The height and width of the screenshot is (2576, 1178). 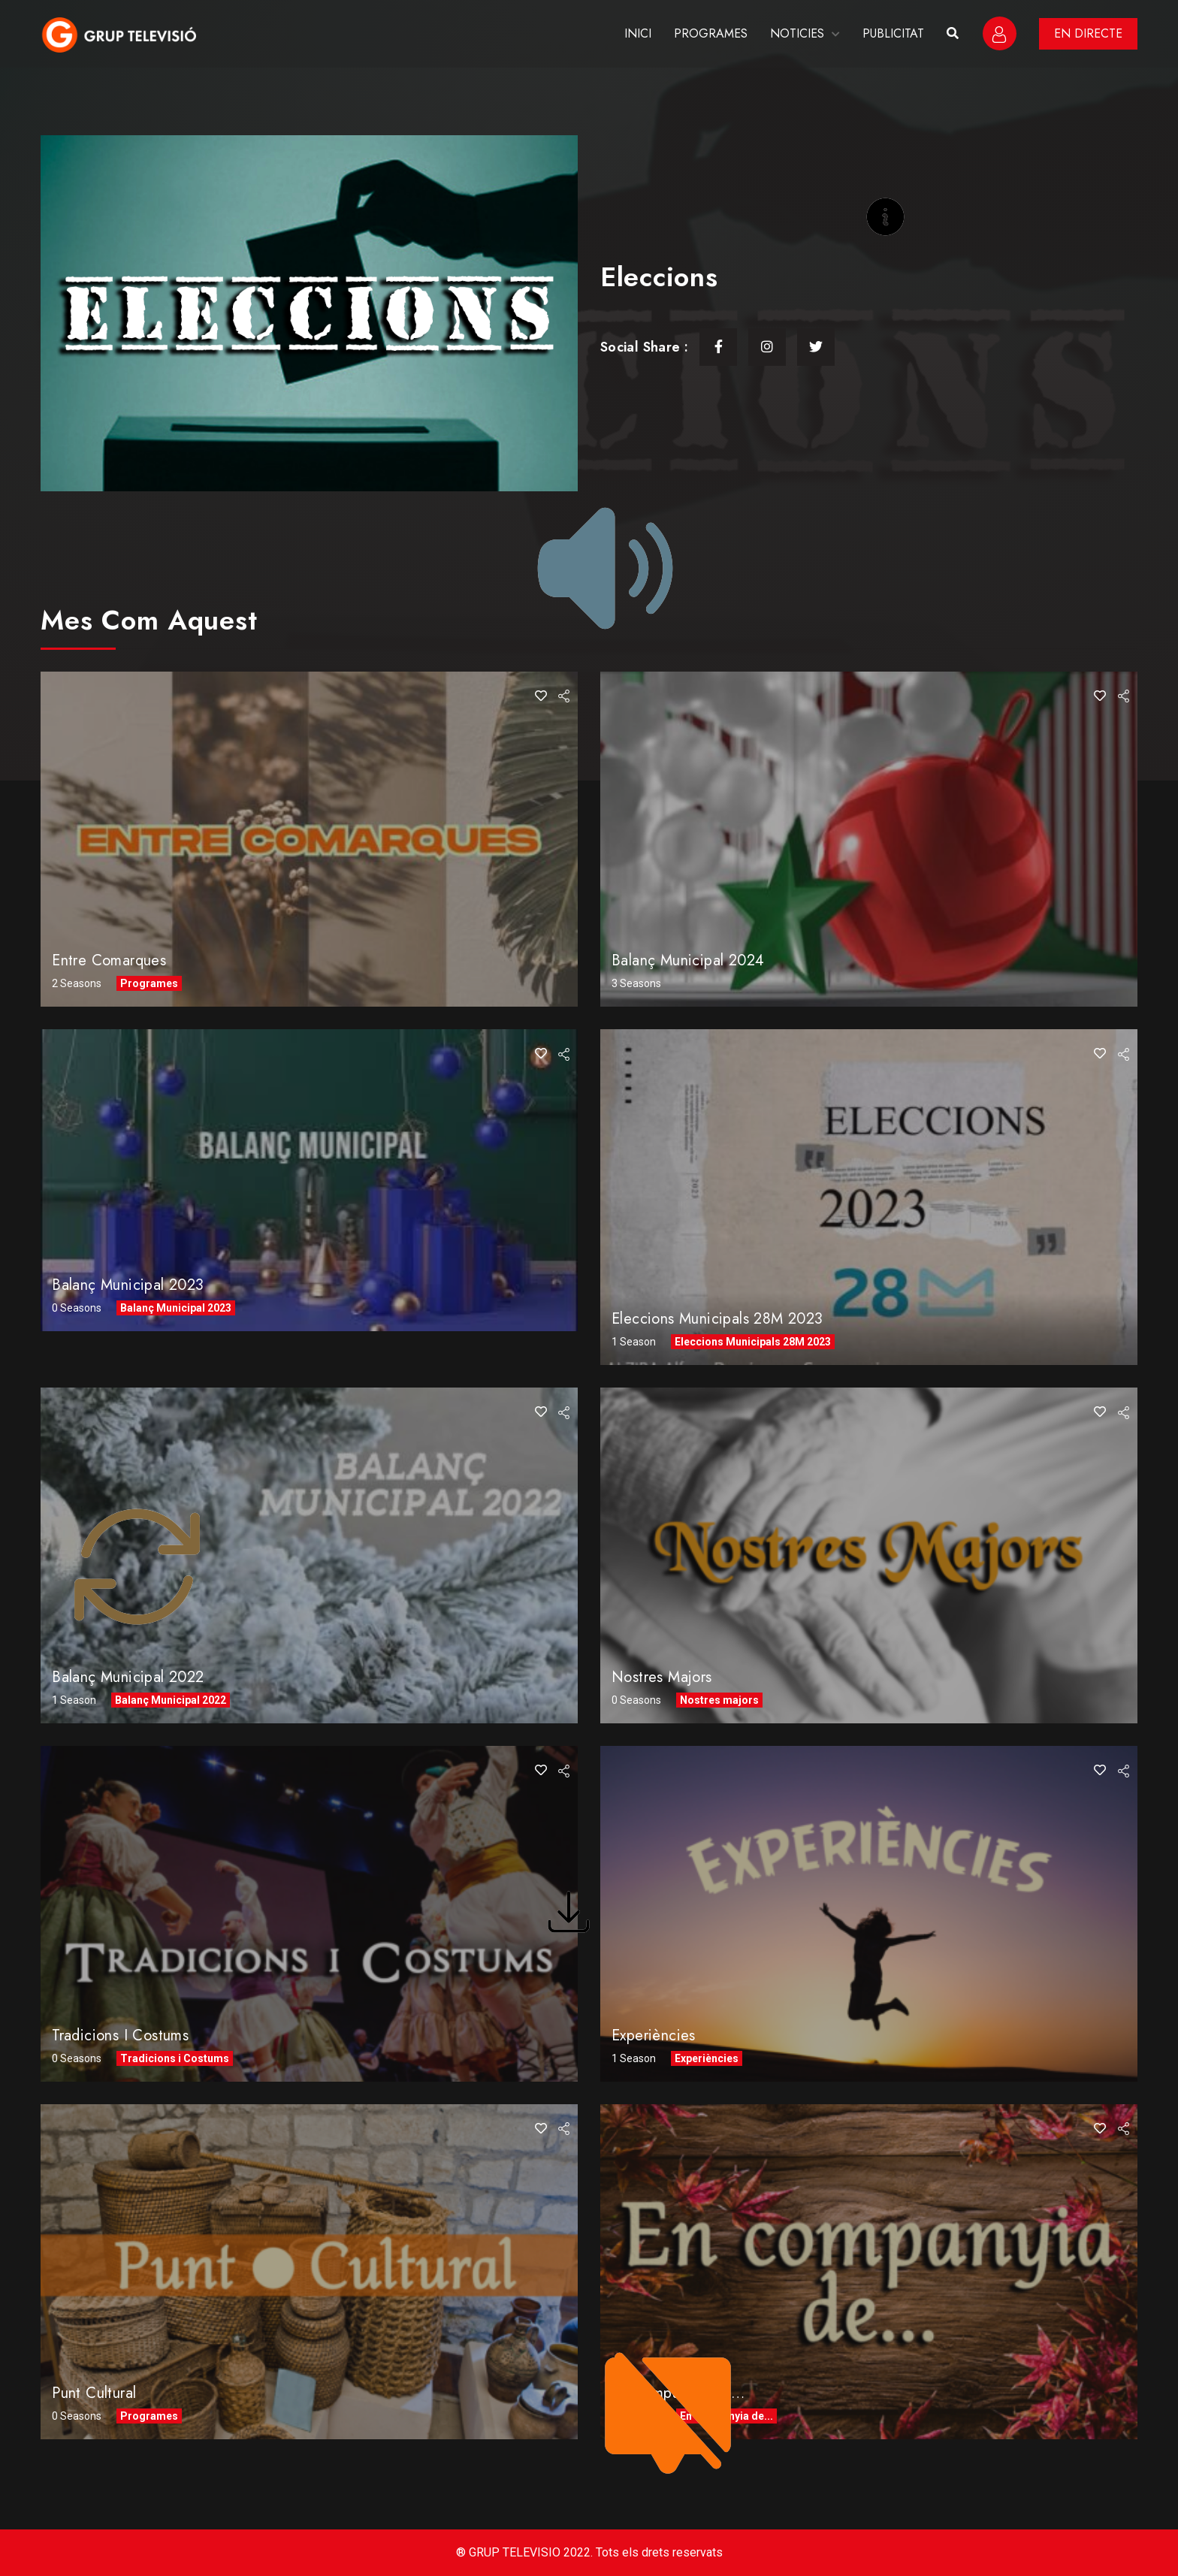 What do you see at coordinates (137, 1566) in the screenshot?
I see `refresh or reload content` at bounding box center [137, 1566].